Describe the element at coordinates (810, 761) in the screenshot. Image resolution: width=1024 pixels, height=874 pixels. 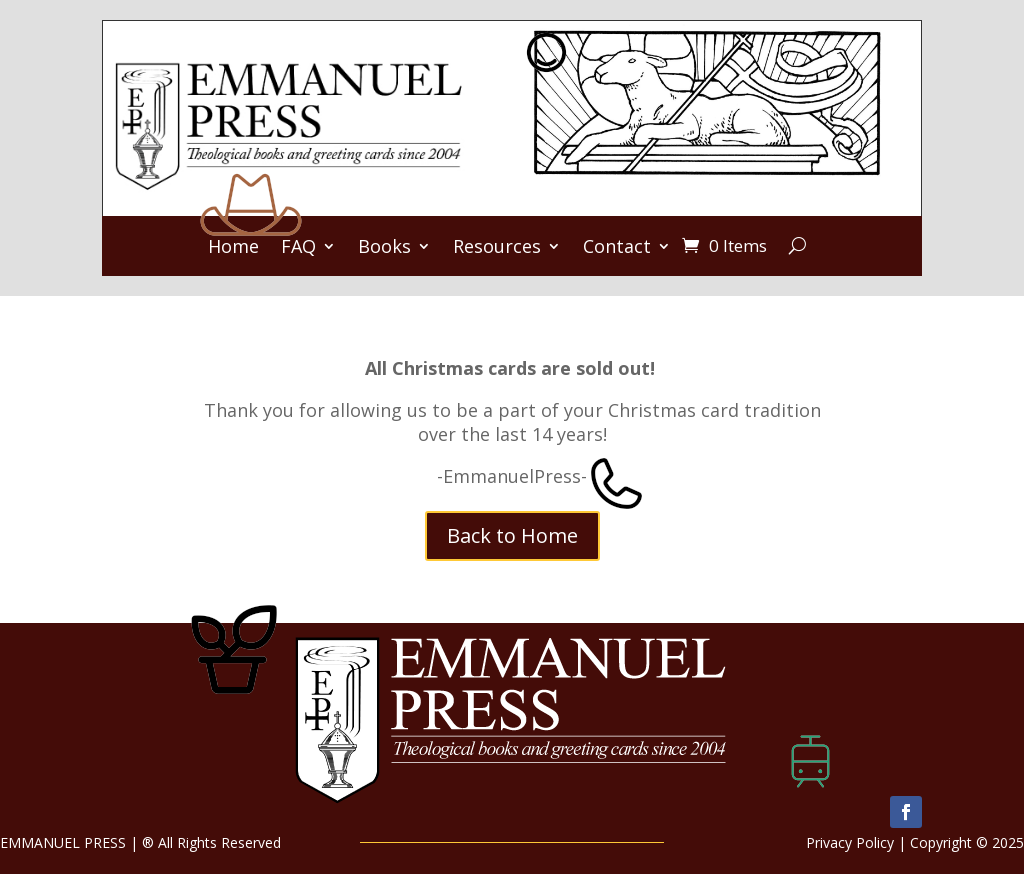
I see `access public transit or tram routes` at that location.